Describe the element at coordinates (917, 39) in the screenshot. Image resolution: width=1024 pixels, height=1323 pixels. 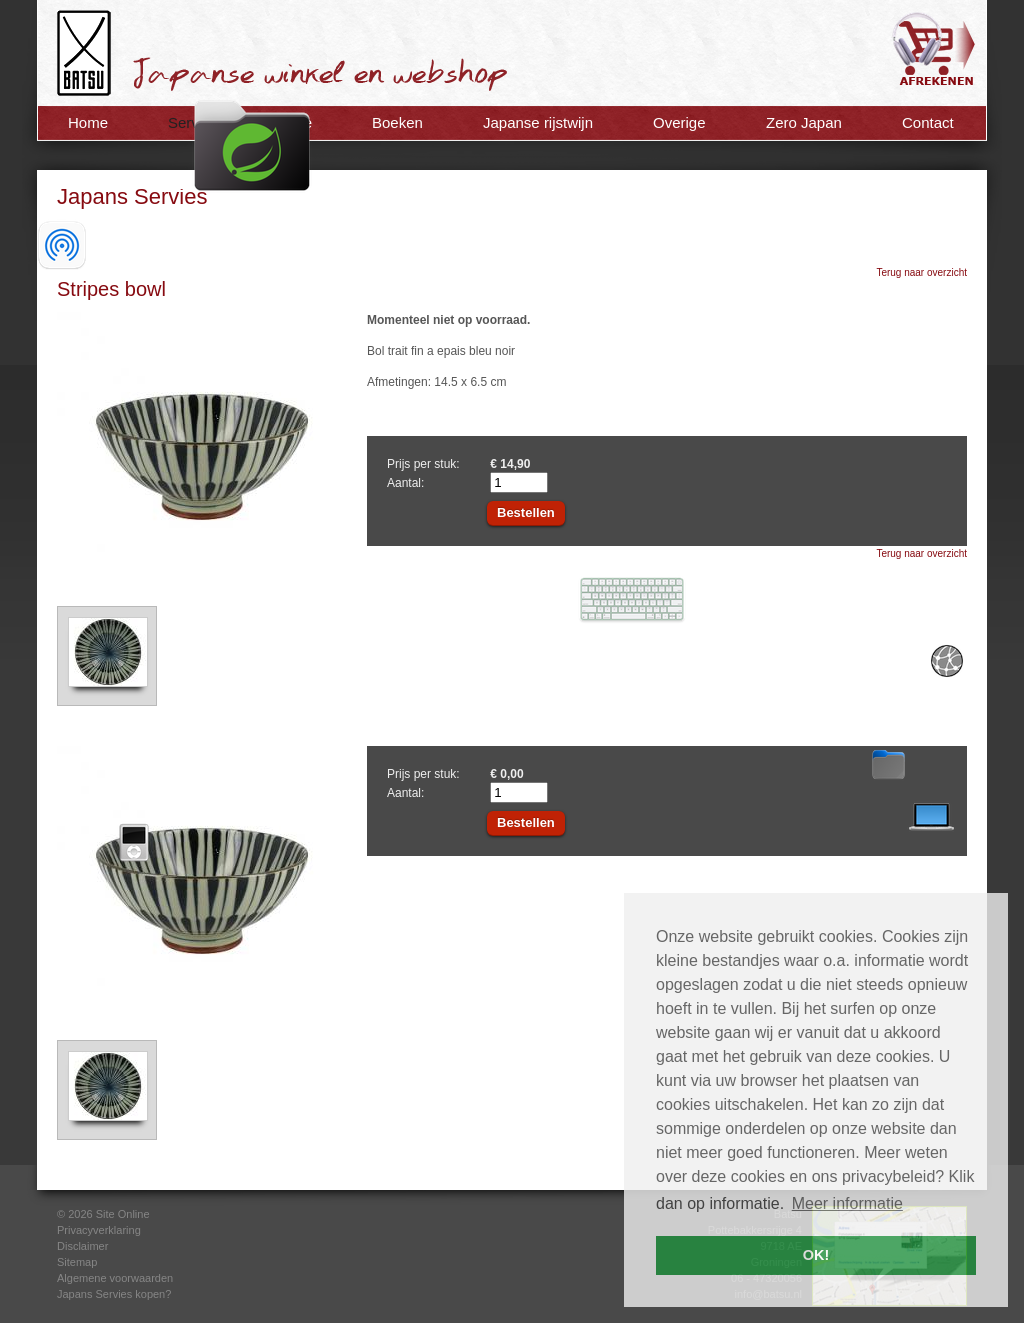
I see `indicates connected bluetooth headphones` at that location.